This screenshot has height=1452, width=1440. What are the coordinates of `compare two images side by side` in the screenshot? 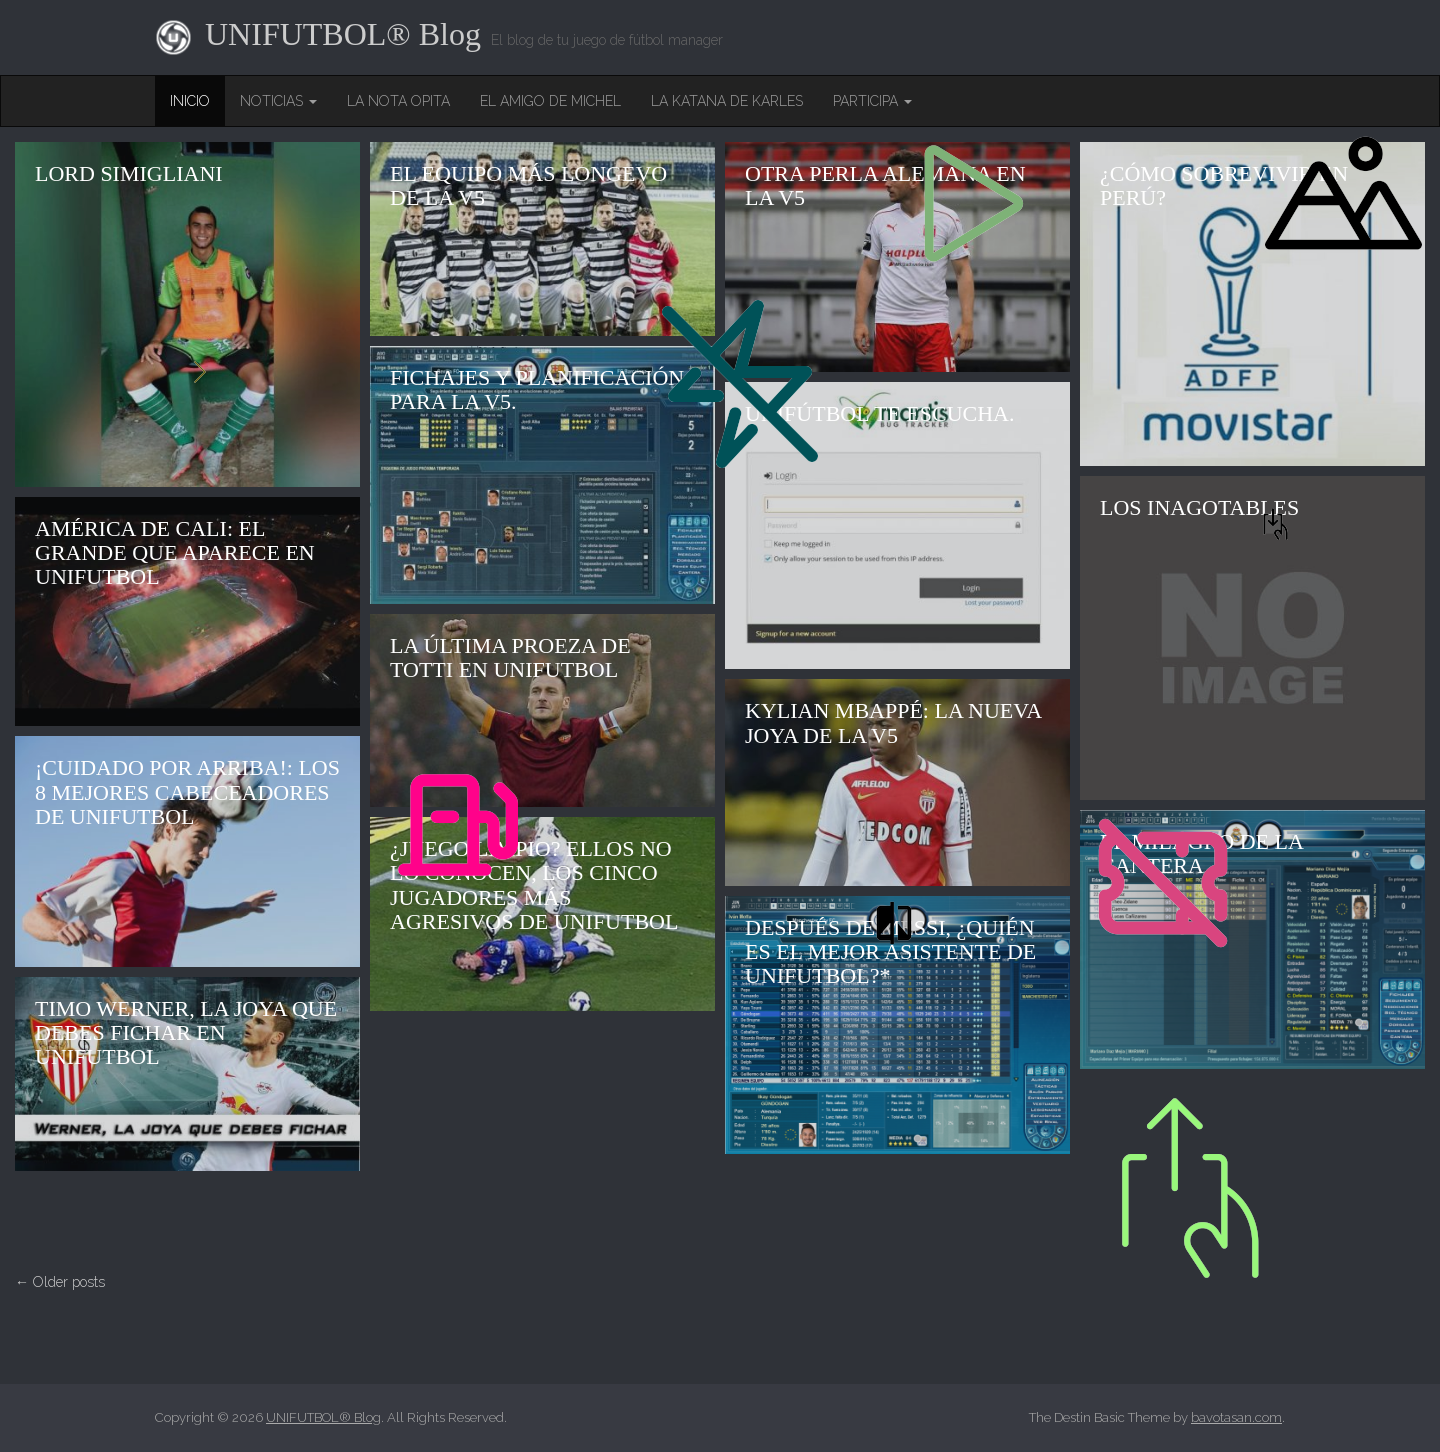 It's located at (894, 923).